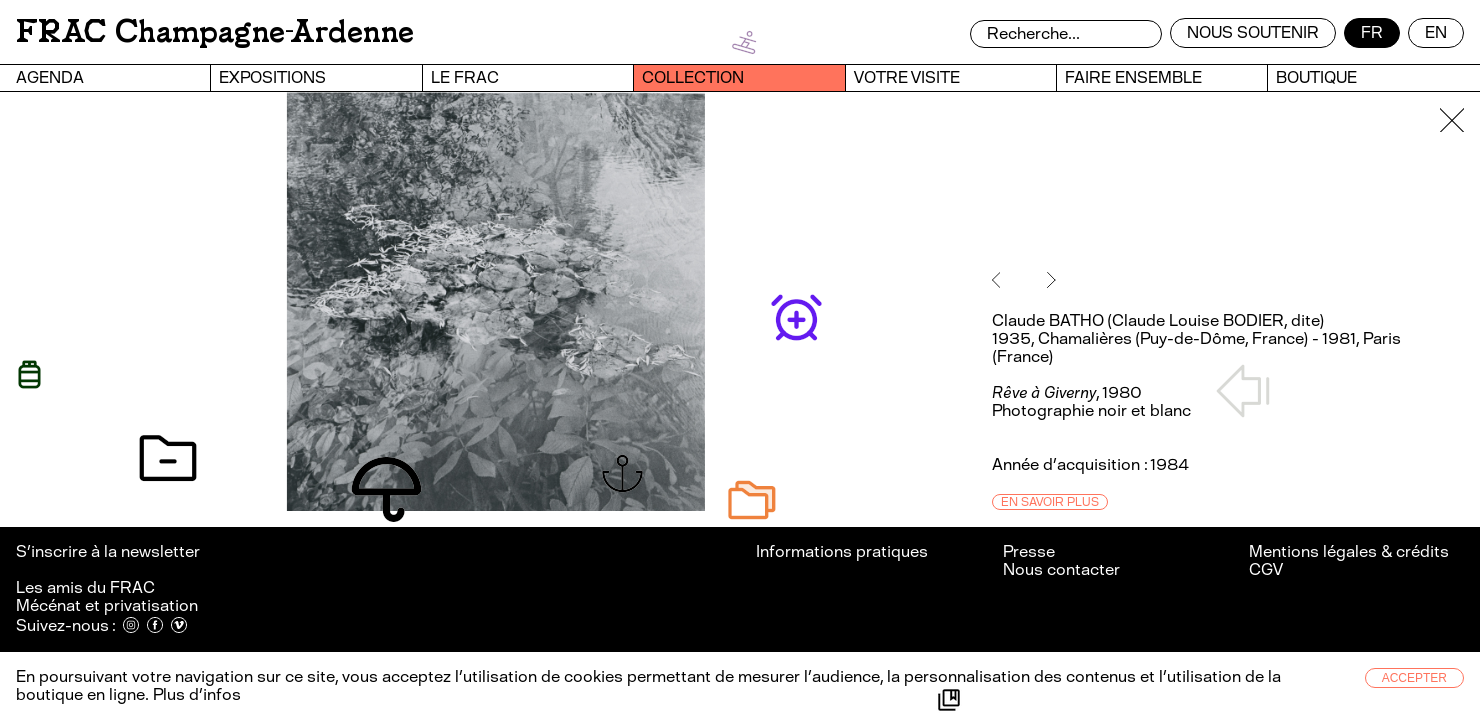  What do you see at coordinates (29, 374) in the screenshot?
I see `view or manage stored items` at bounding box center [29, 374].